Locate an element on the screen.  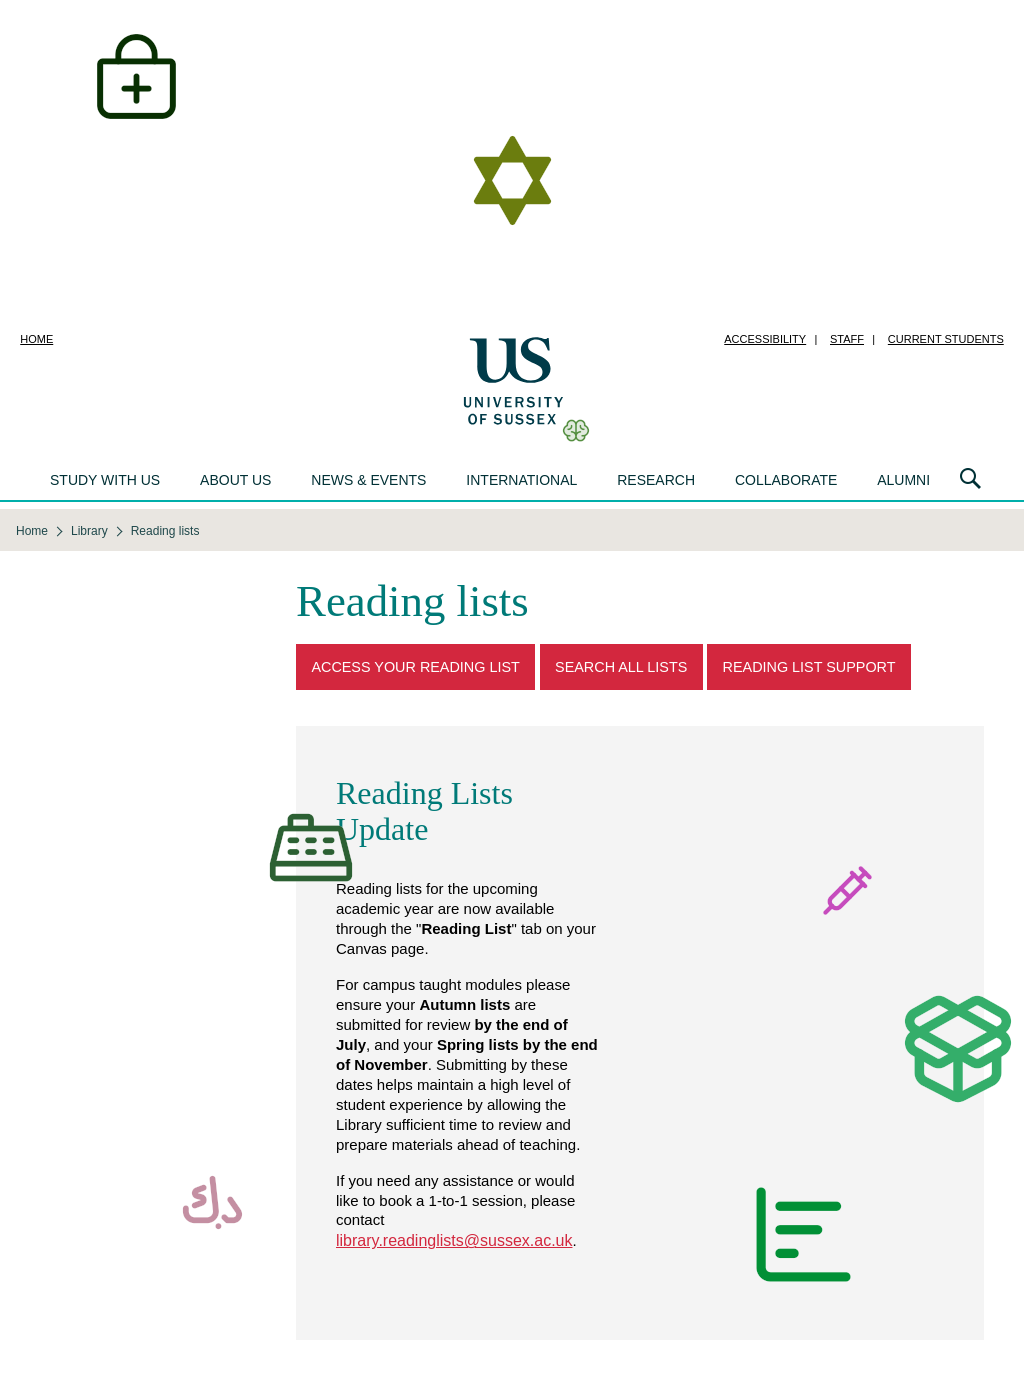
view package contents is located at coordinates (958, 1049).